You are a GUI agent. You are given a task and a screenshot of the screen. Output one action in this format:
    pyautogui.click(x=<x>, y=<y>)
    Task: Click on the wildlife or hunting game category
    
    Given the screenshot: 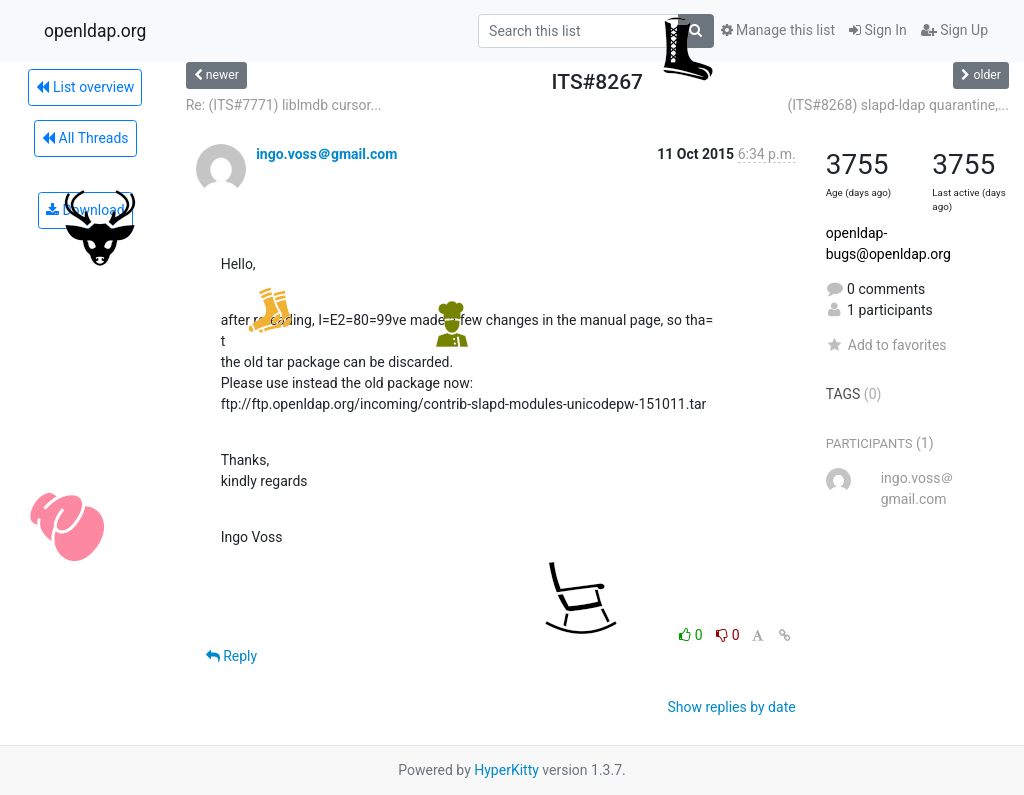 What is the action you would take?
    pyautogui.click(x=100, y=228)
    